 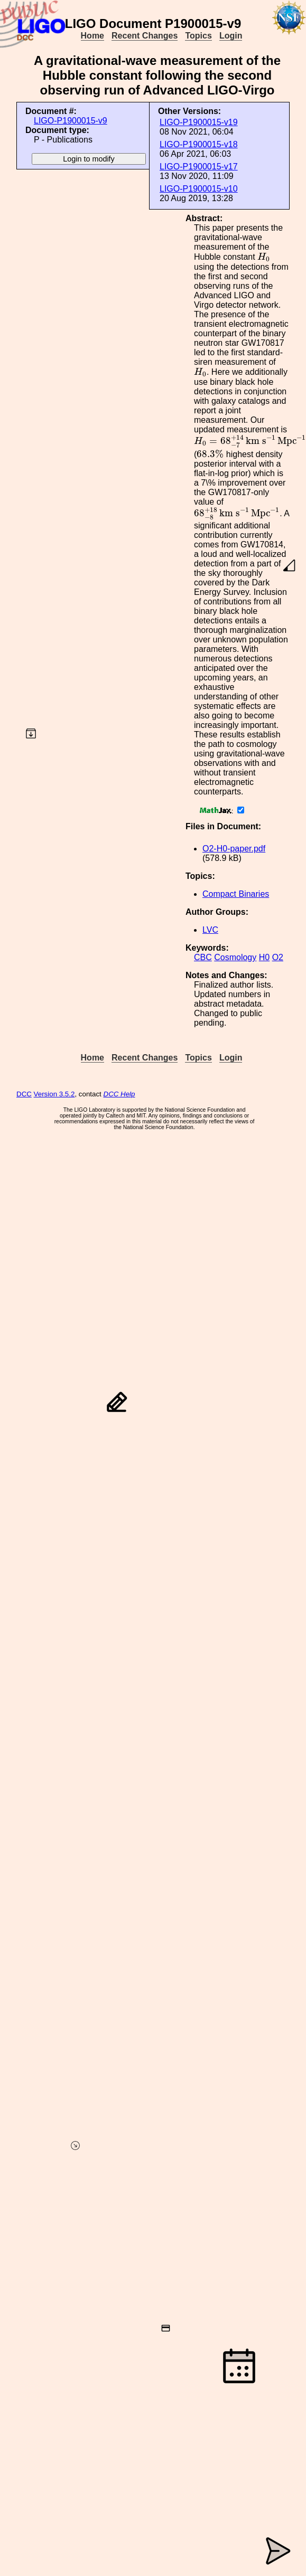 I want to click on send message, so click(x=276, y=2551).